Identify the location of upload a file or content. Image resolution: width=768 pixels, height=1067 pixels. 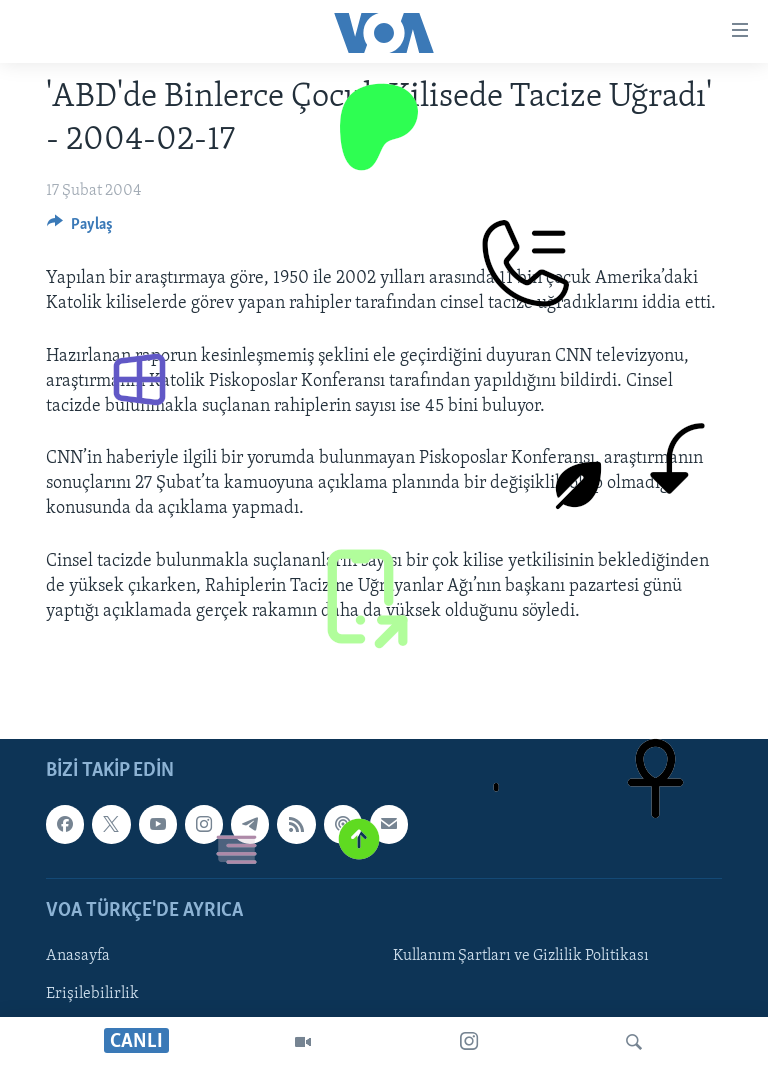
(359, 839).